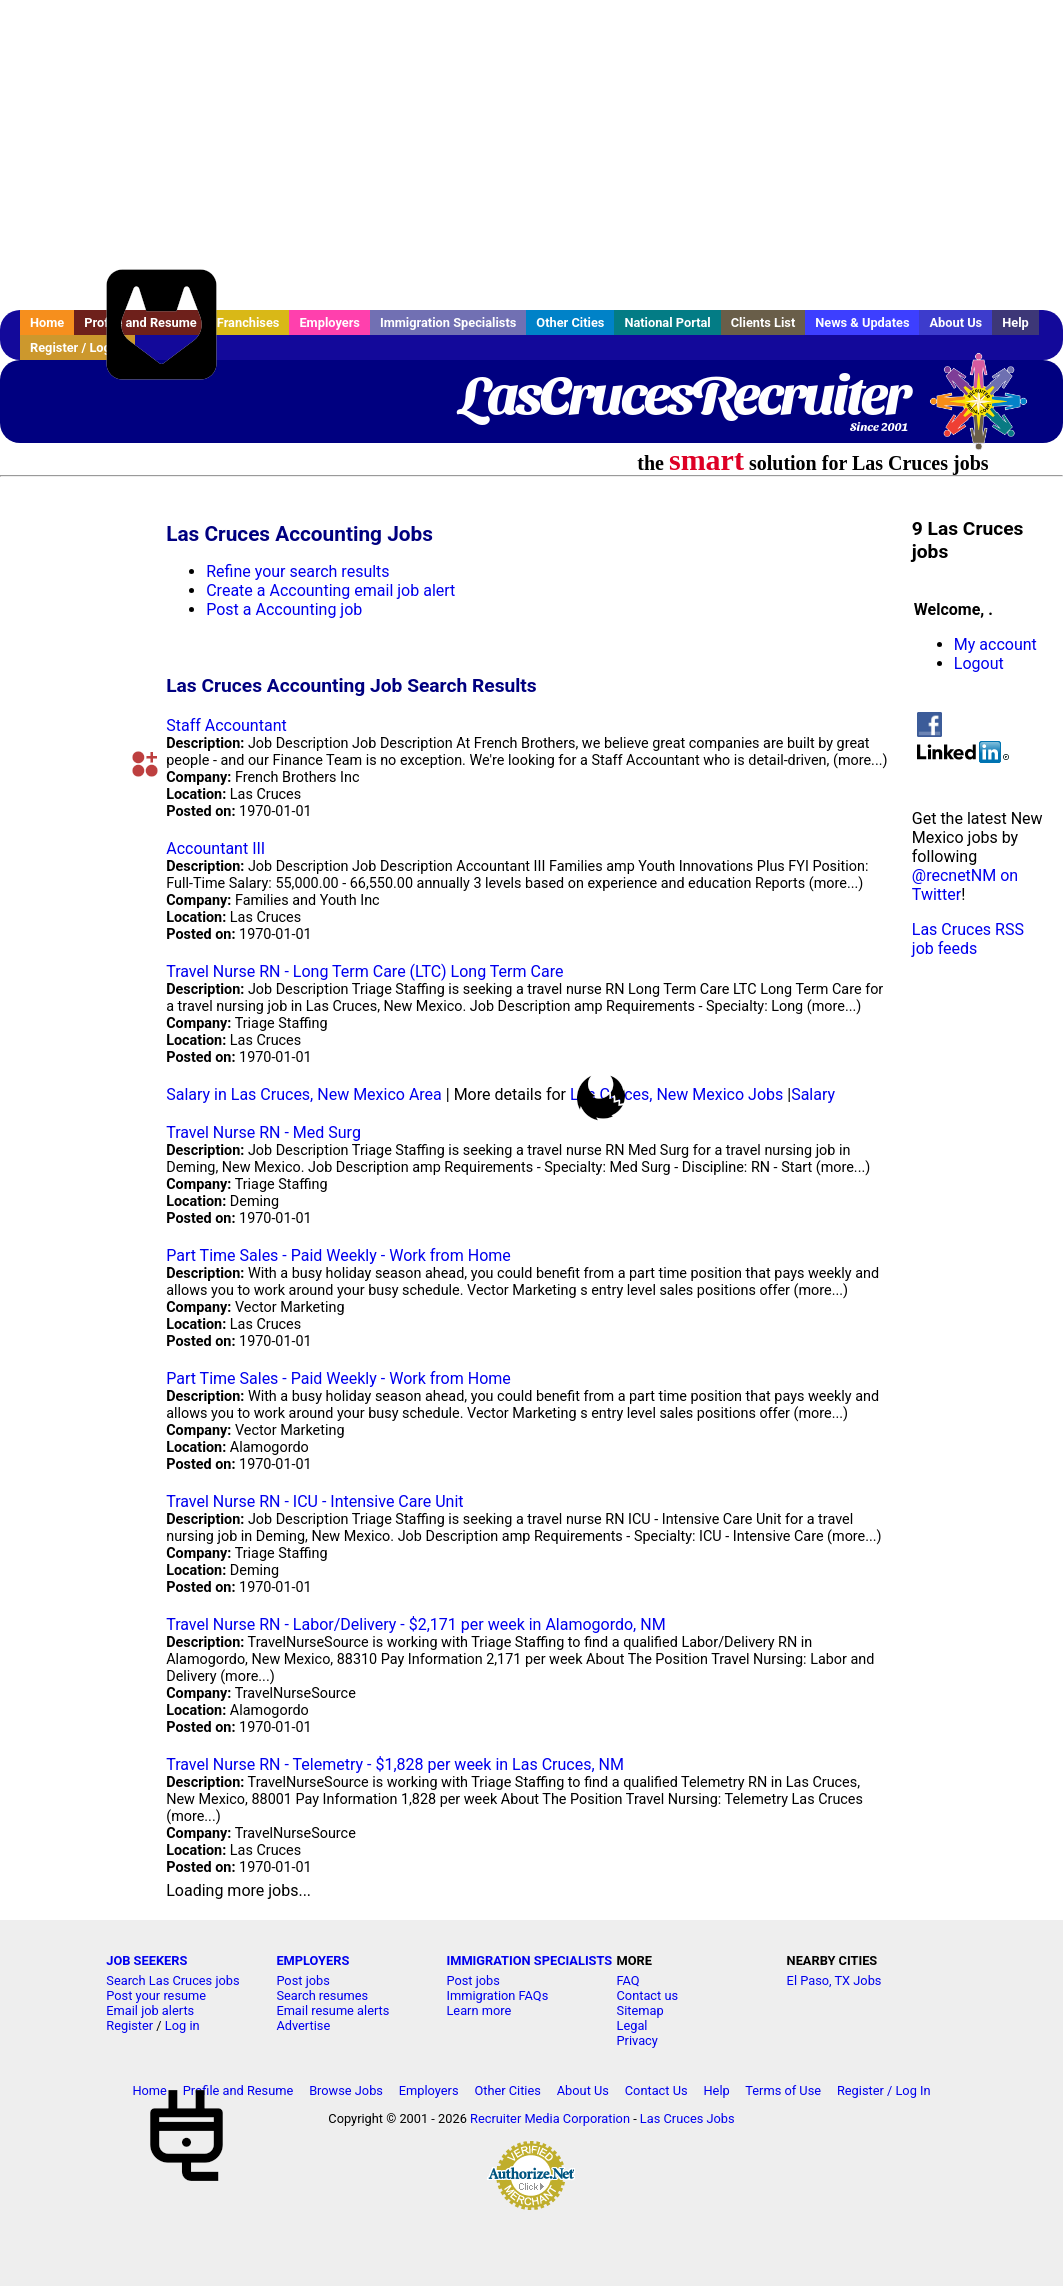  Describe the element at coordinates (145, 764) in the screenshot. I see `add a new app to your collection` at that location.